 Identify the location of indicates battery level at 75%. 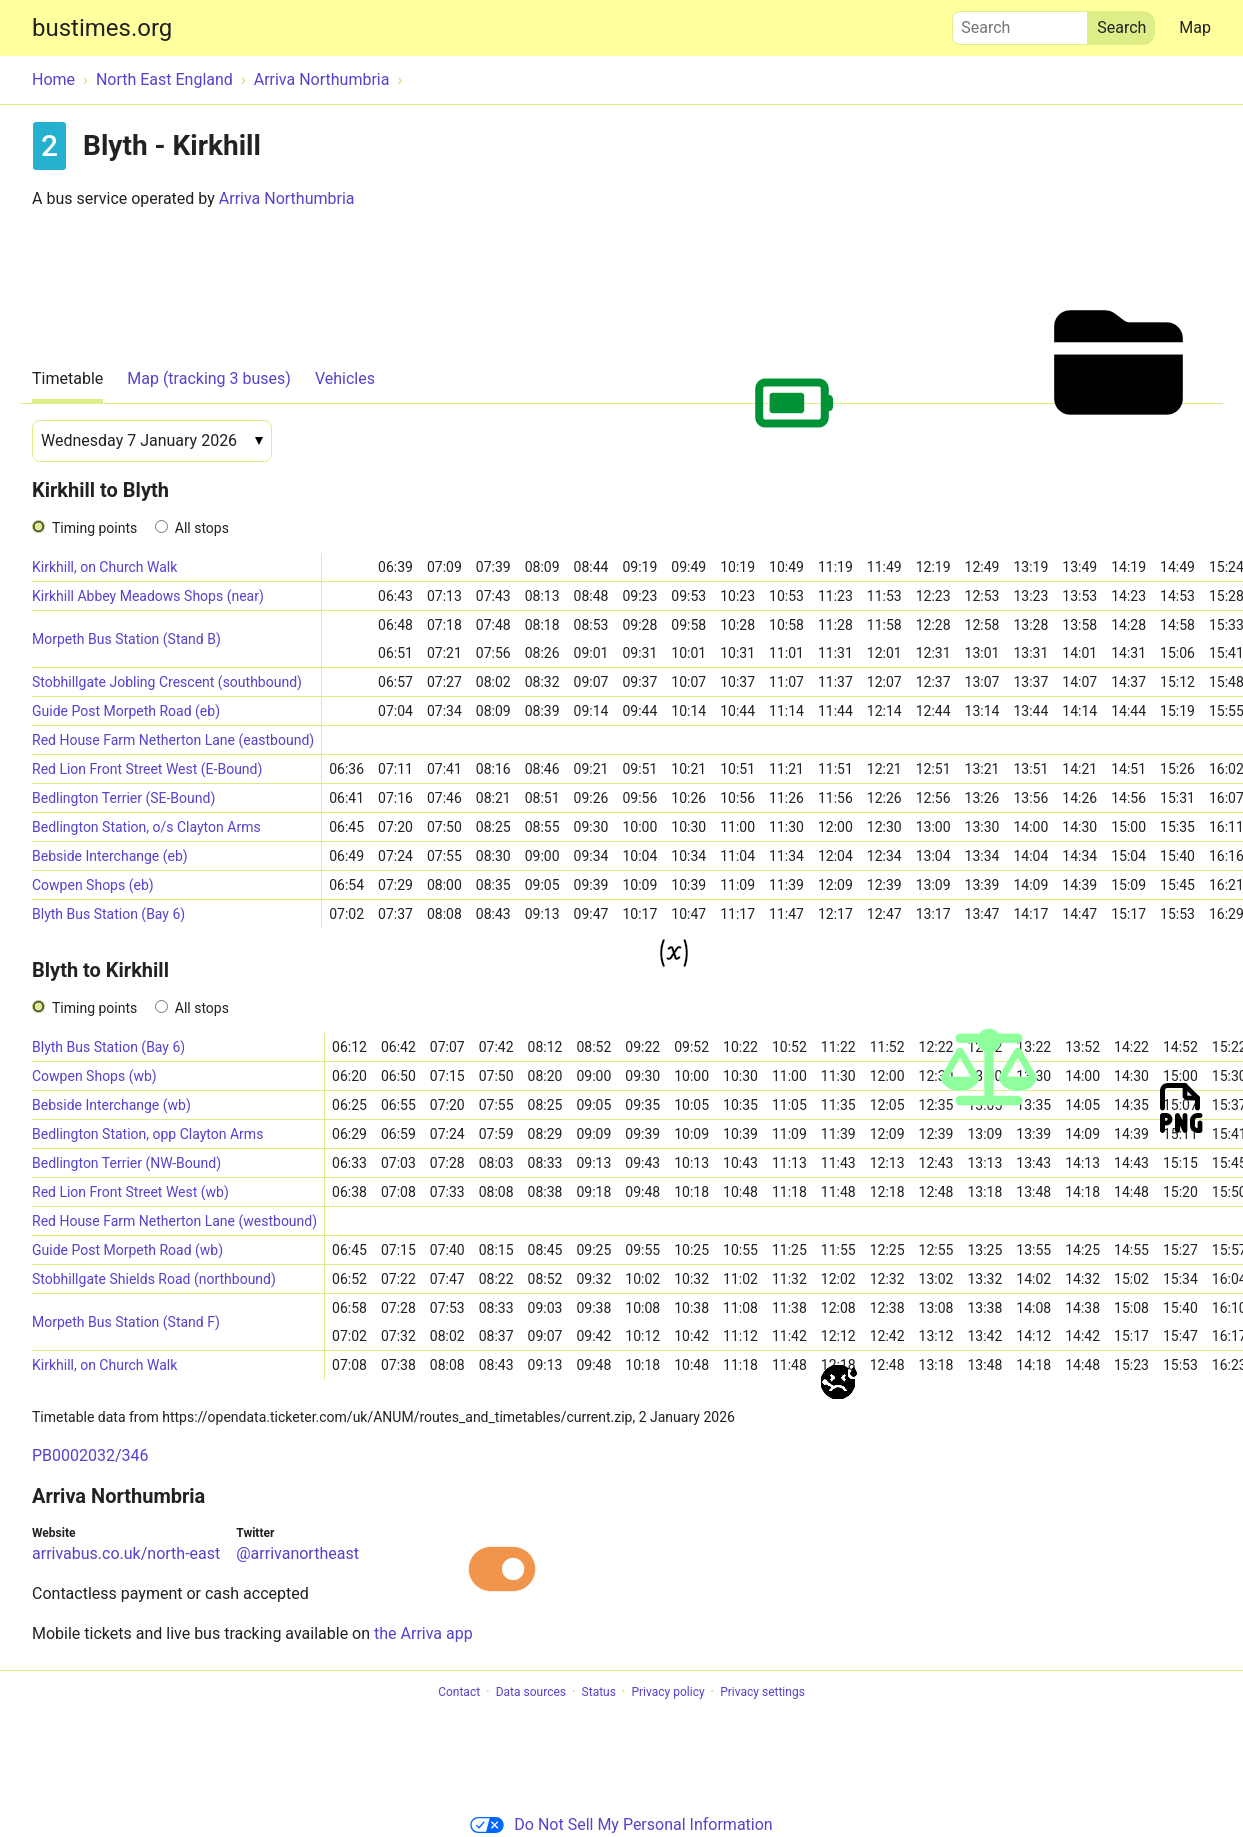
(792, 403).